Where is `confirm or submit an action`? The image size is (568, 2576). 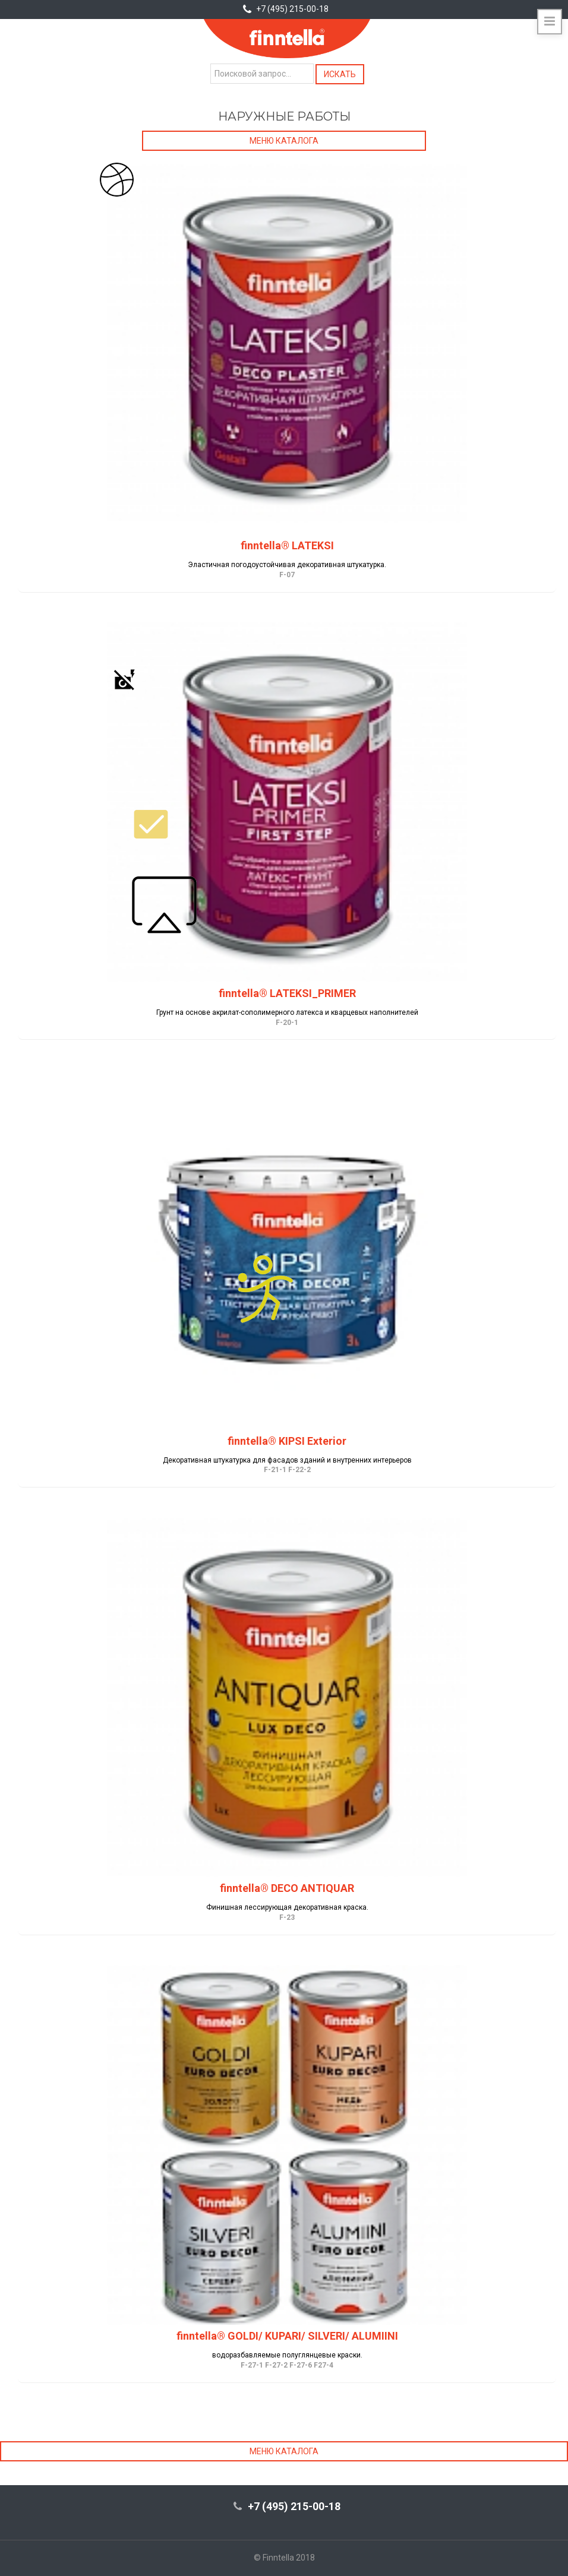 confirm or submit an action is located at coordinates (151, 824).